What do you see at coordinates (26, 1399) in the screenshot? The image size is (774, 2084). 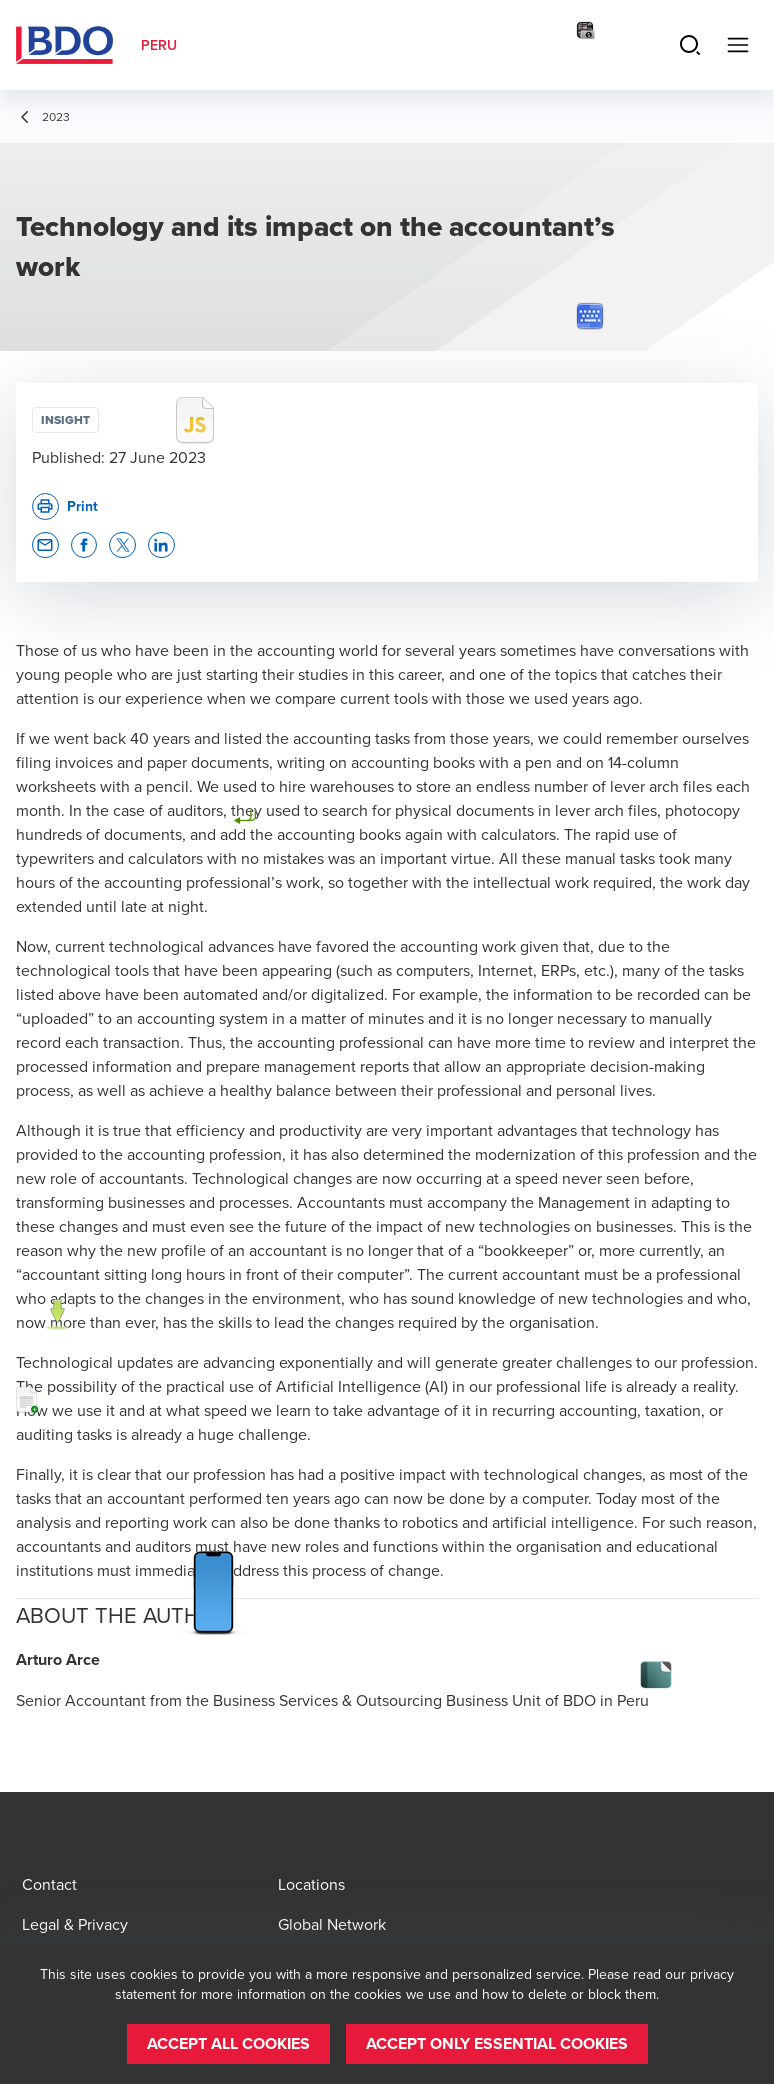 I see `create a new document` at bounding box center [26, 1399].